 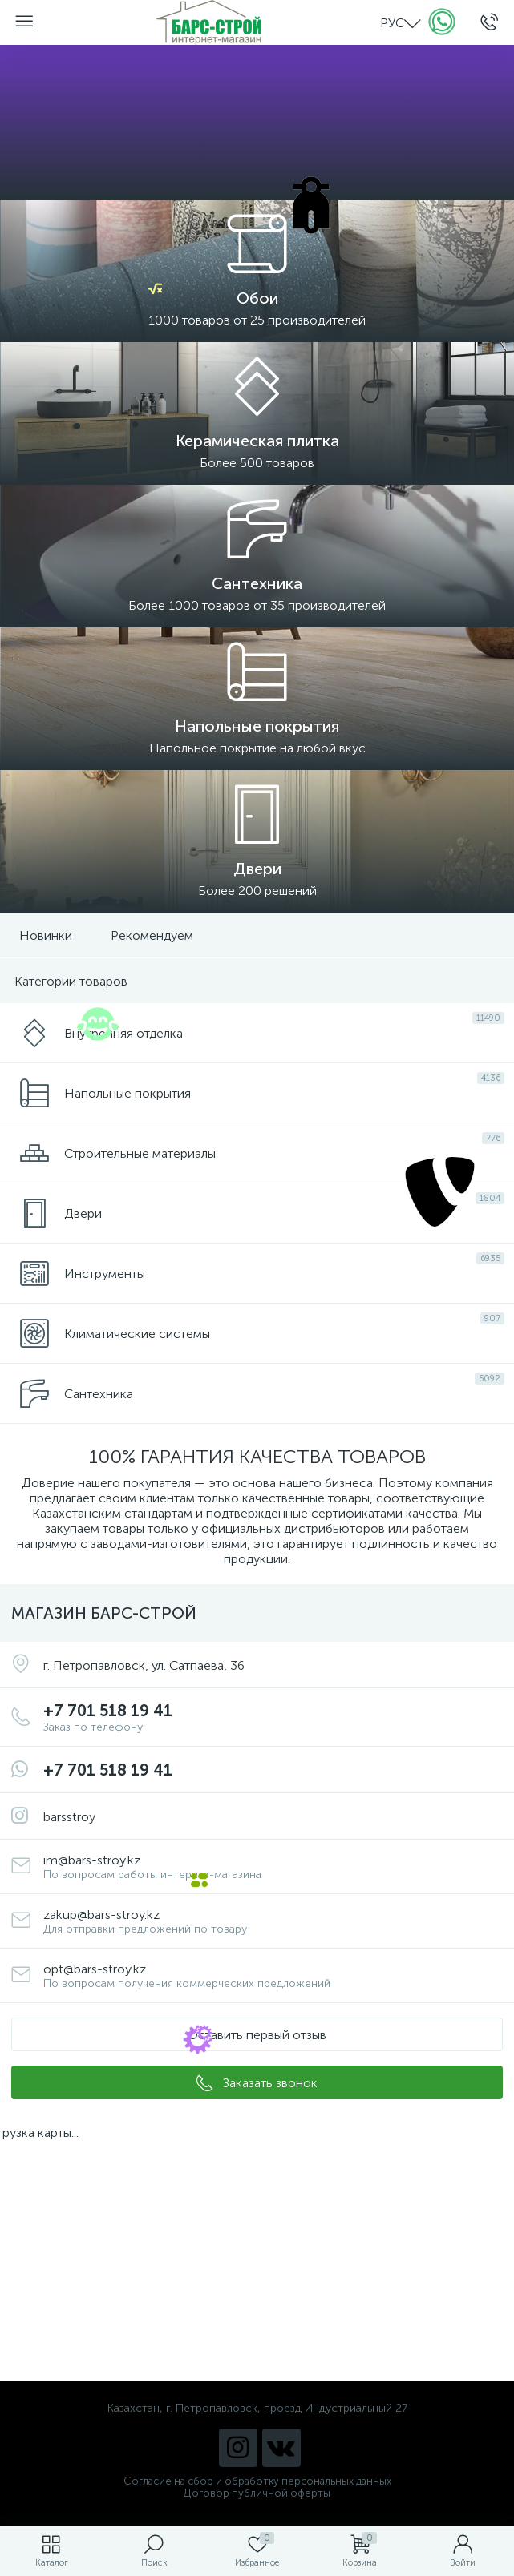 What do you see at coordinates (439, 1191) in the screenshot?
I see `TYPO3 content management system logo` at bounding box center [439, 1191].